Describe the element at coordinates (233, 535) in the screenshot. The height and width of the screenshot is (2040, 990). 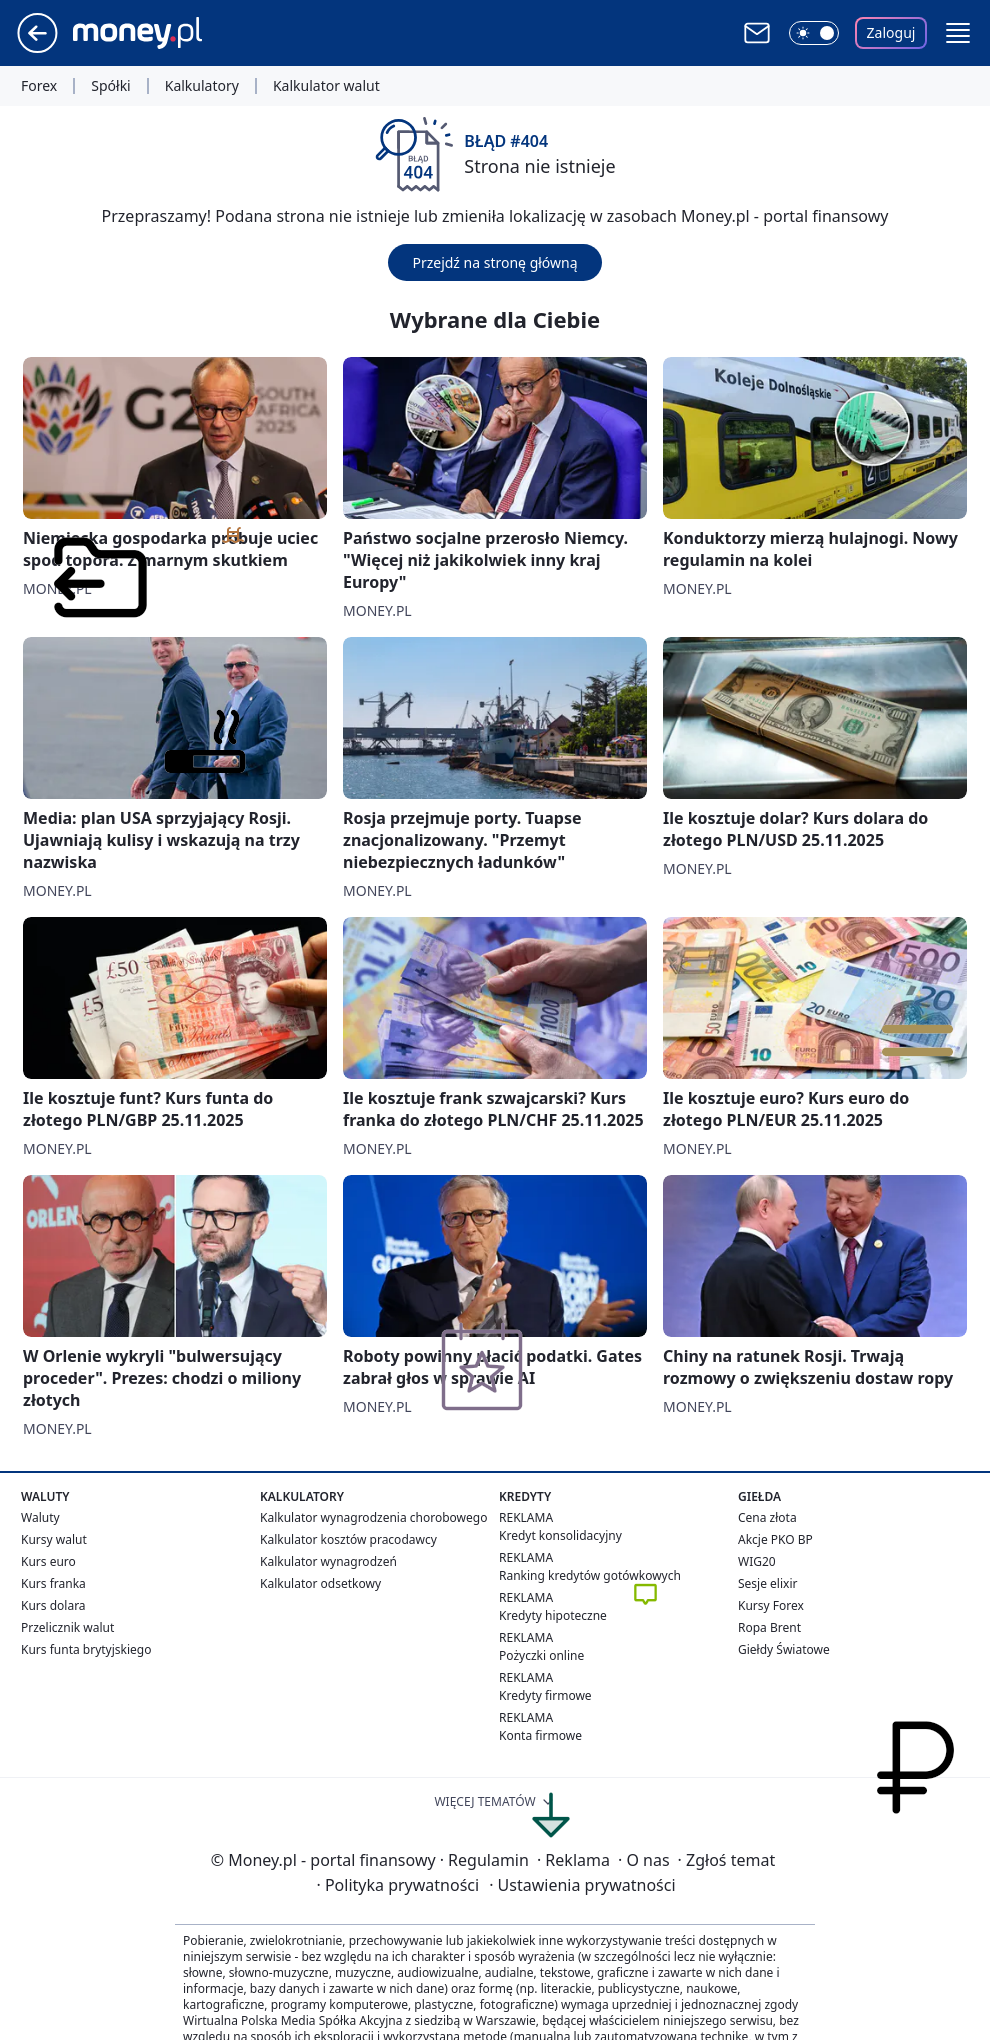
I see `access pool or swimming area information` at that location.